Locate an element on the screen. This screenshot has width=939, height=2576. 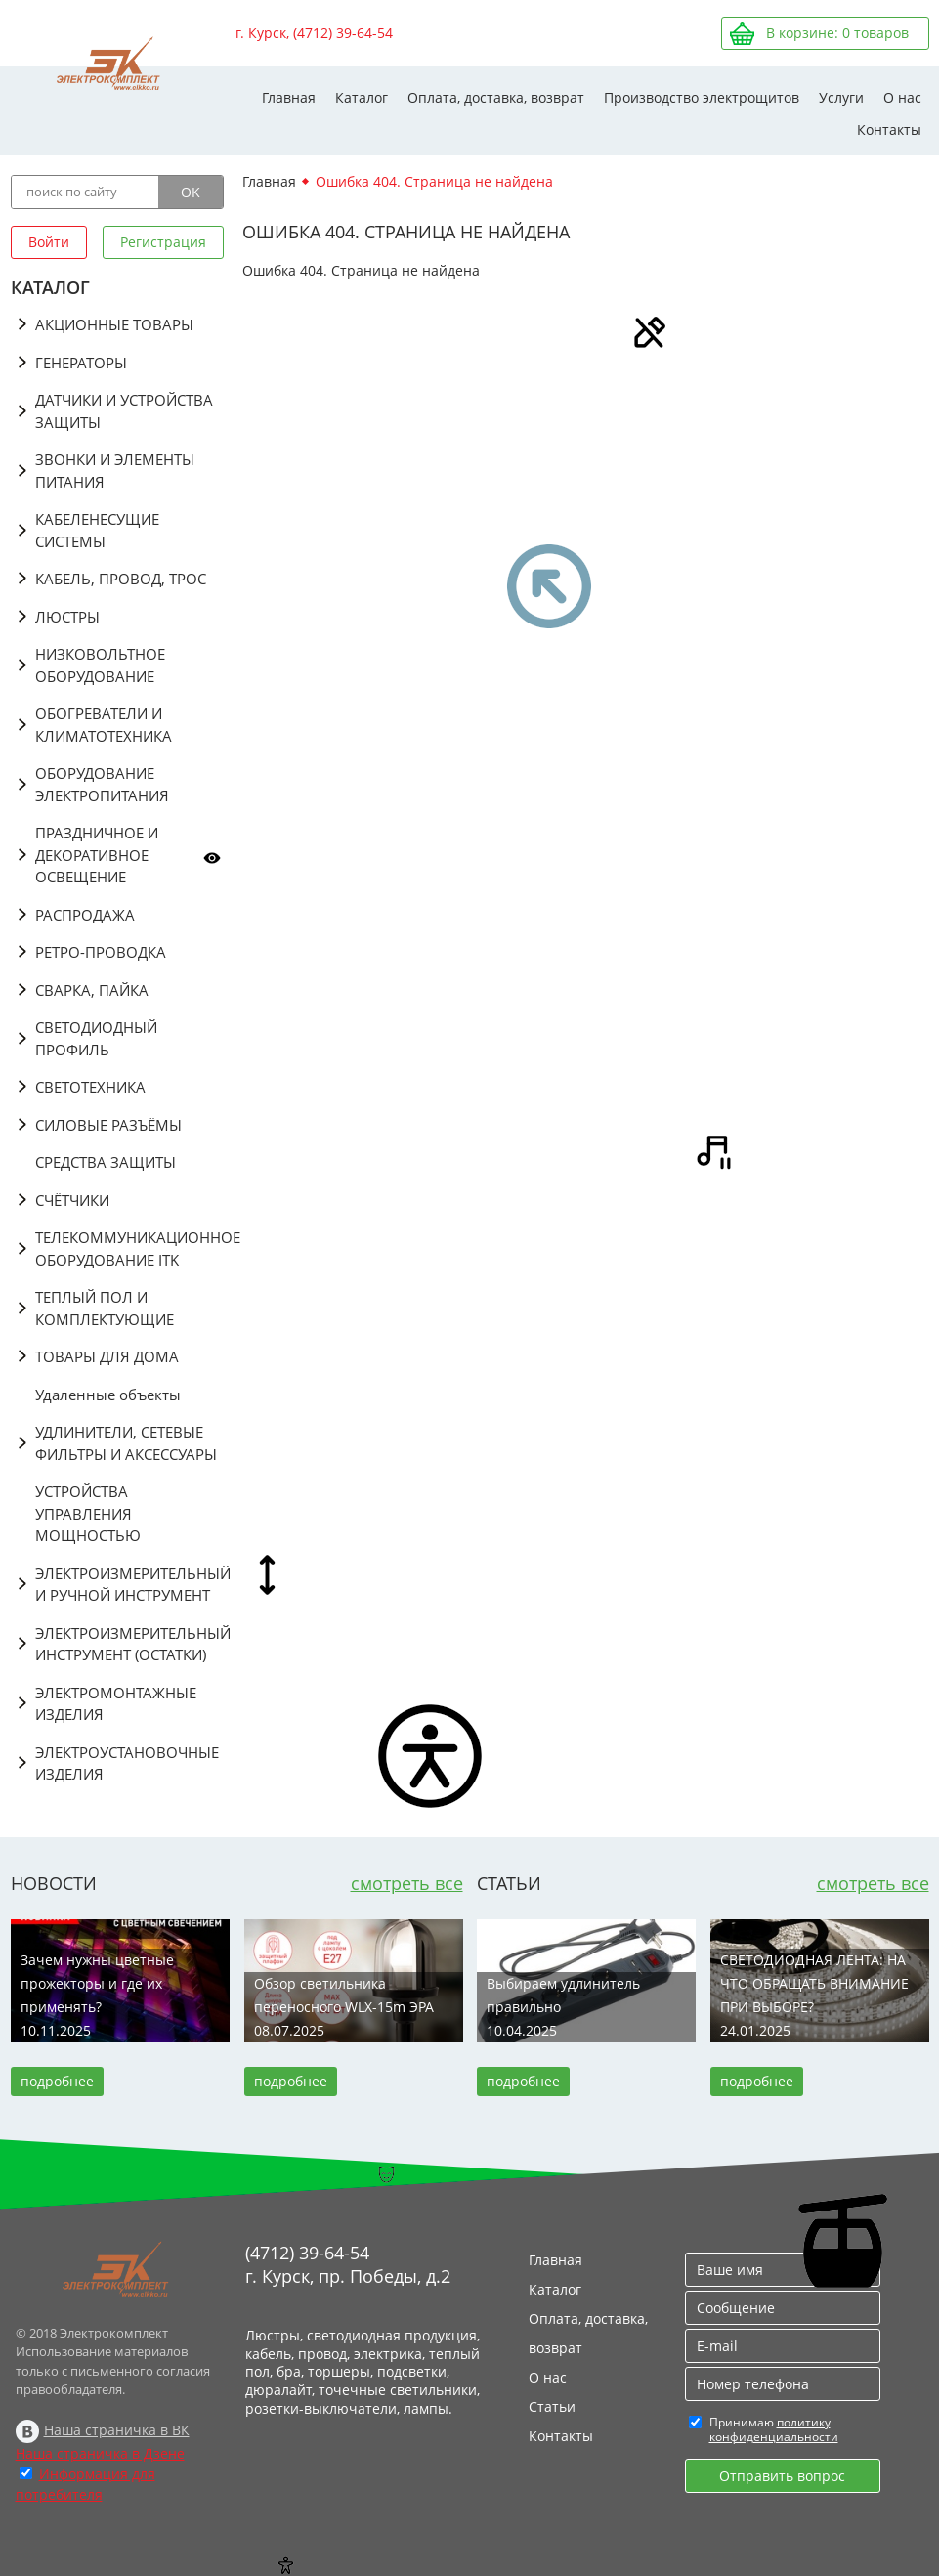
adjust height or vertical size is located at coordinates (267, 1574).